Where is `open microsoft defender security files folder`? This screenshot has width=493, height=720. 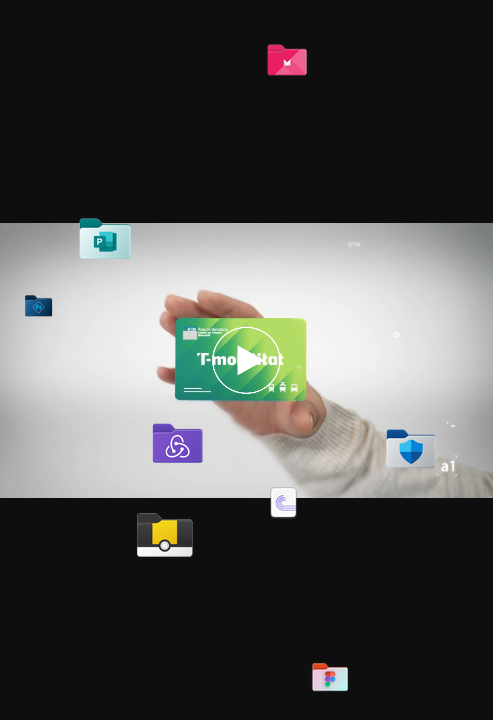
open microsoft defender security files folder is located at coordinates (411, 450).